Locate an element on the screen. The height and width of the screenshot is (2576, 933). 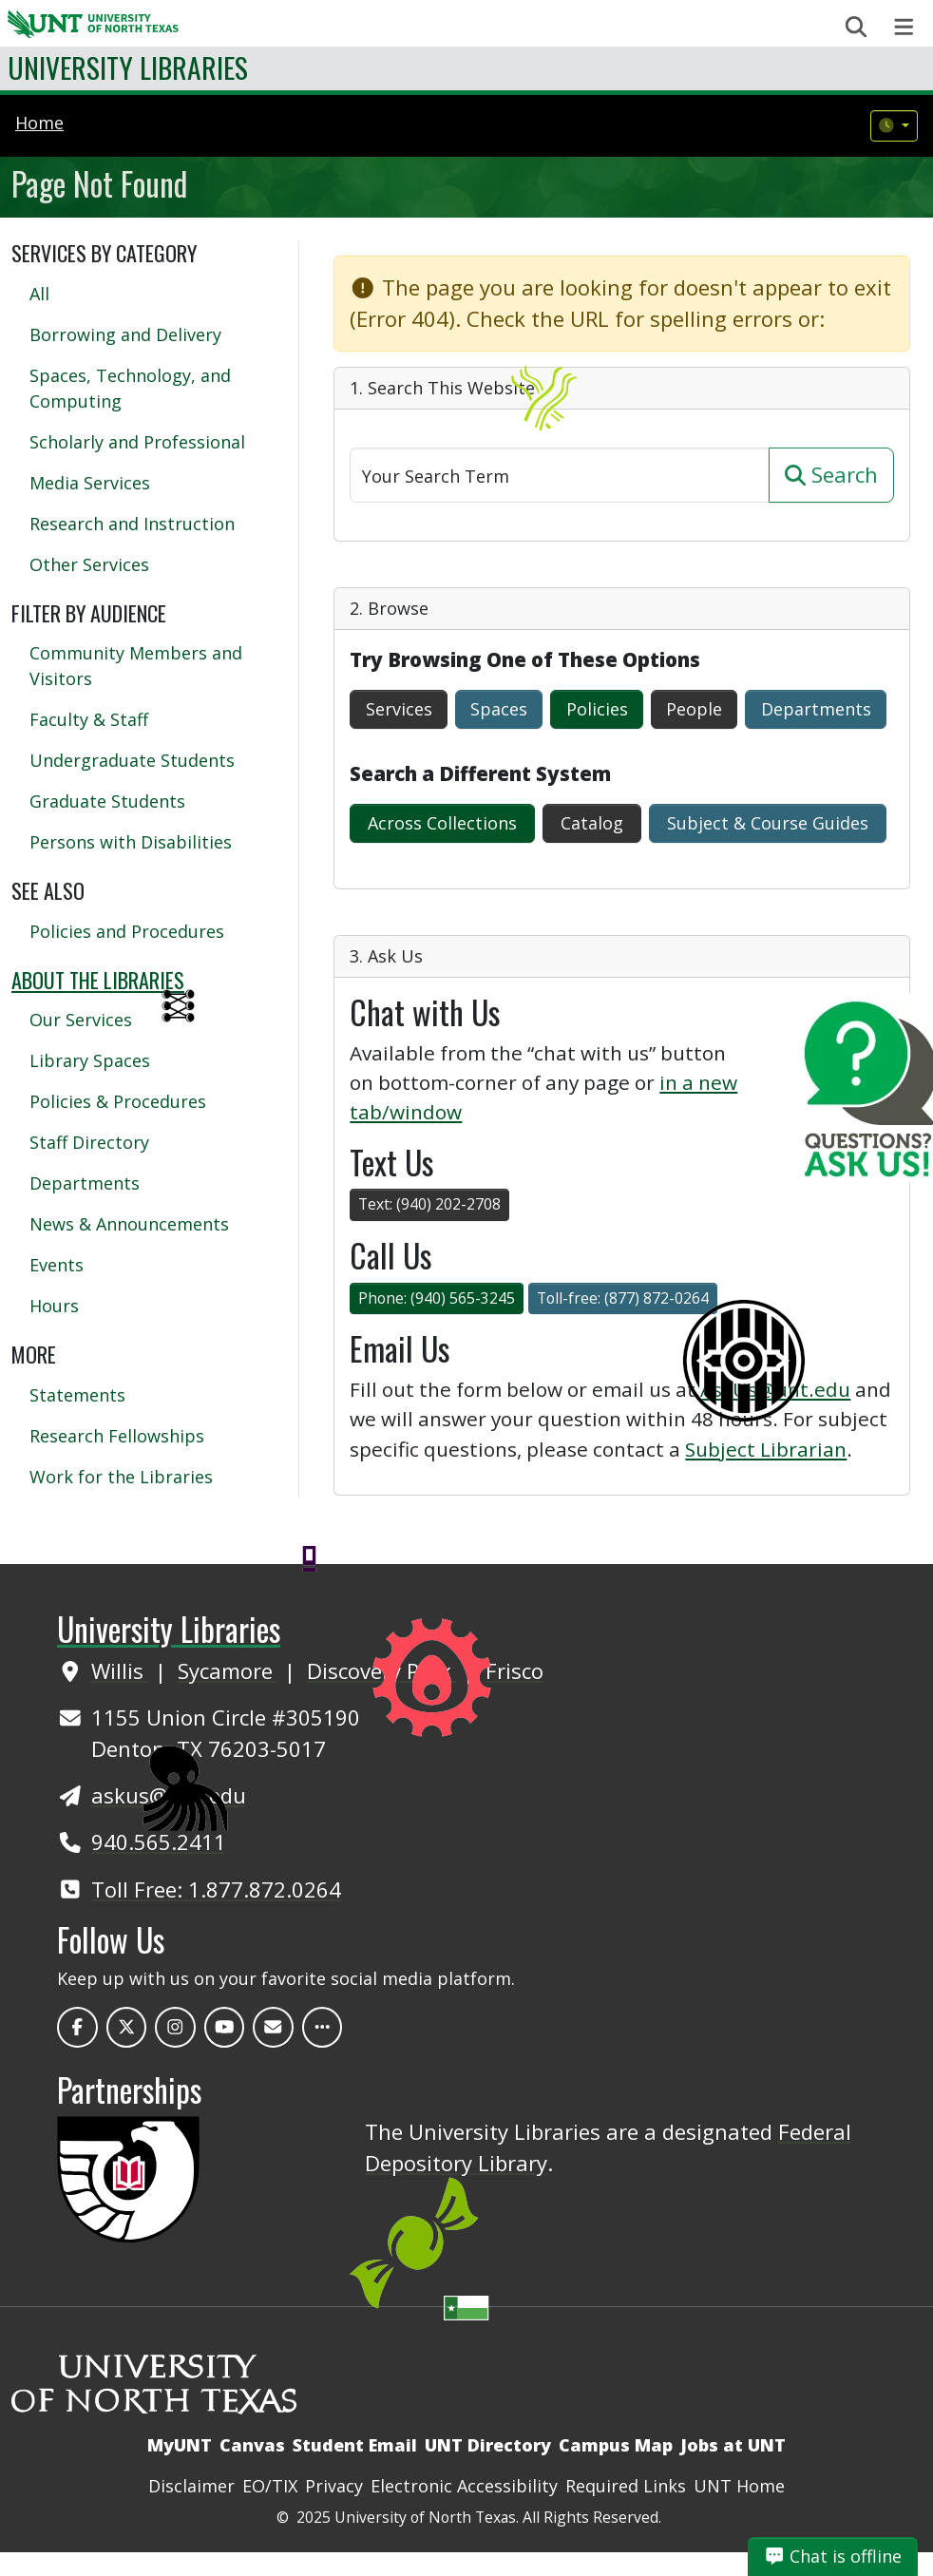
collect a candy or sweet reward in-game is located at coordinates (413, 2243).